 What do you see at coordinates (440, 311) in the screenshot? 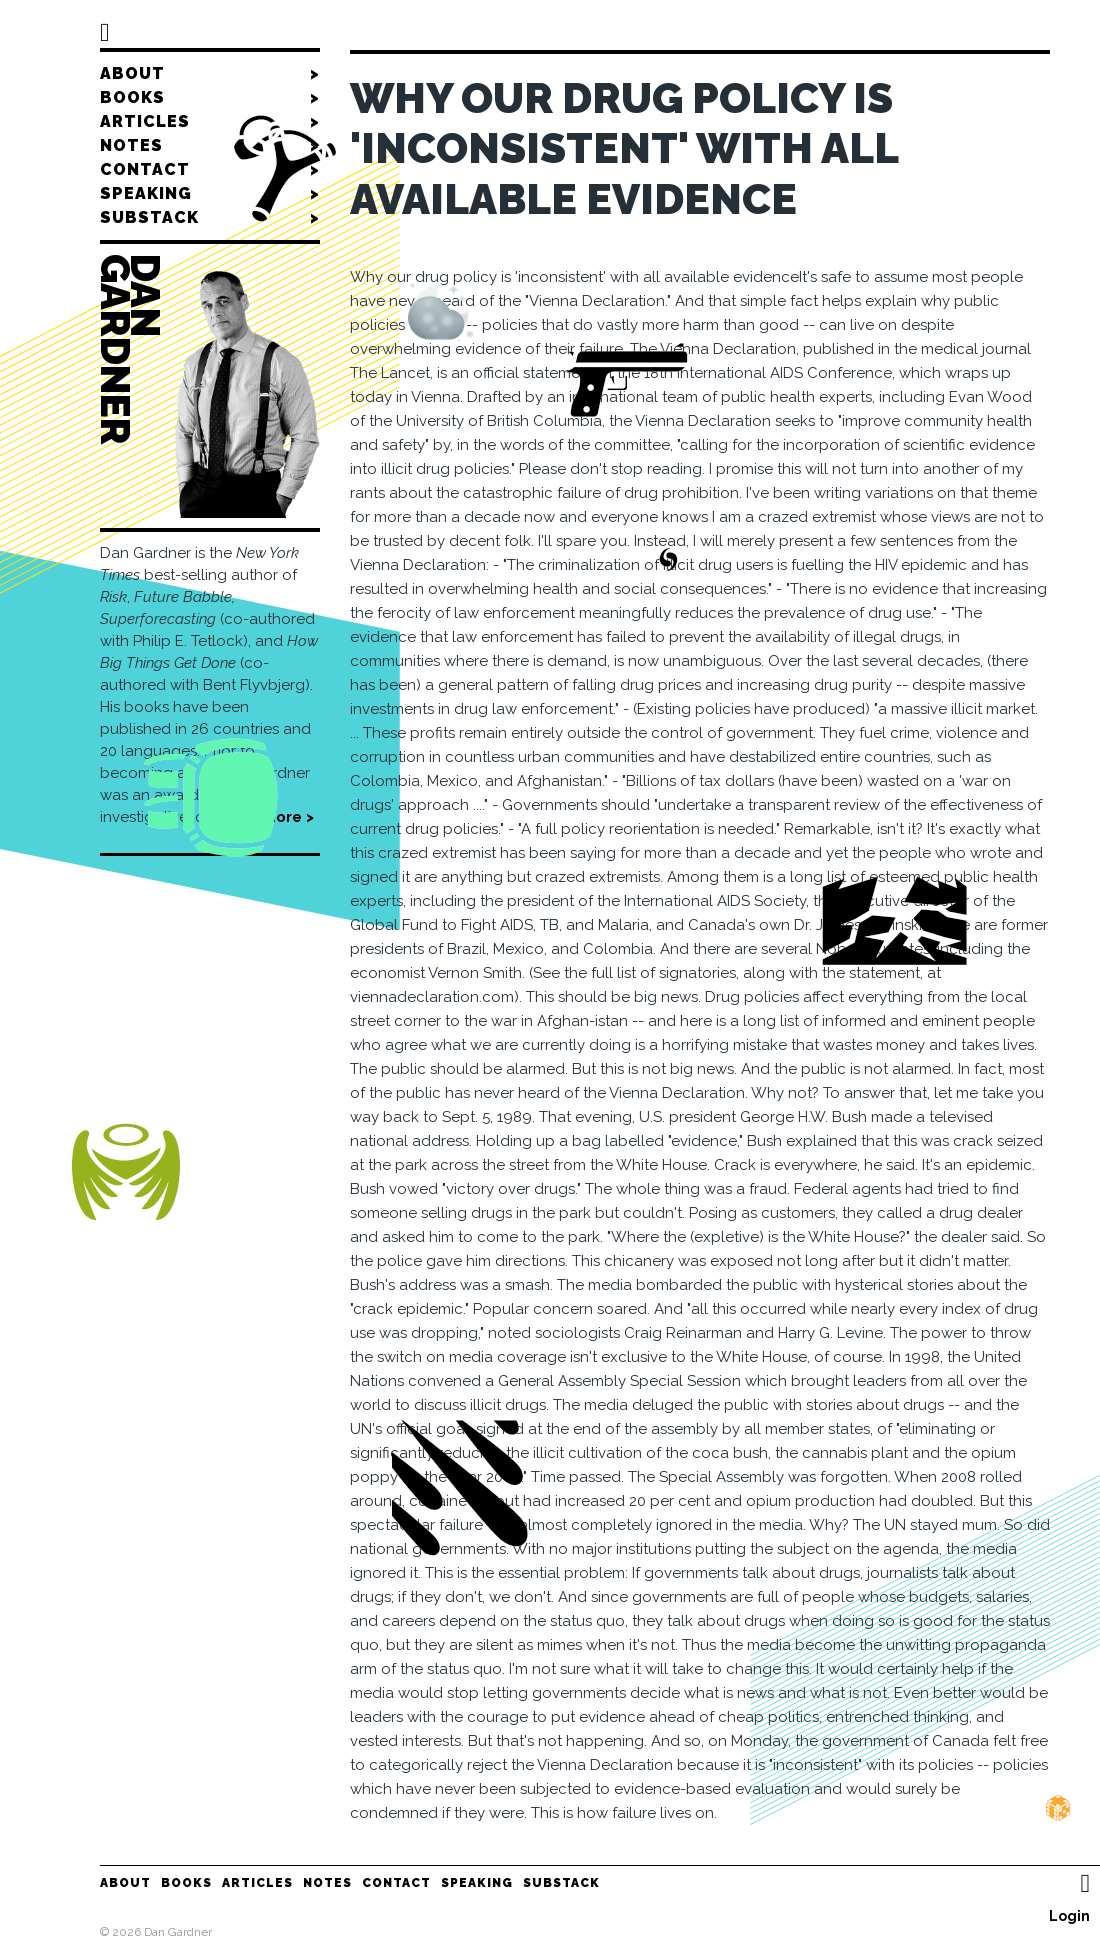
I see `indicates cloudy nighttime weather conditions` at bounding box center [440, 311].